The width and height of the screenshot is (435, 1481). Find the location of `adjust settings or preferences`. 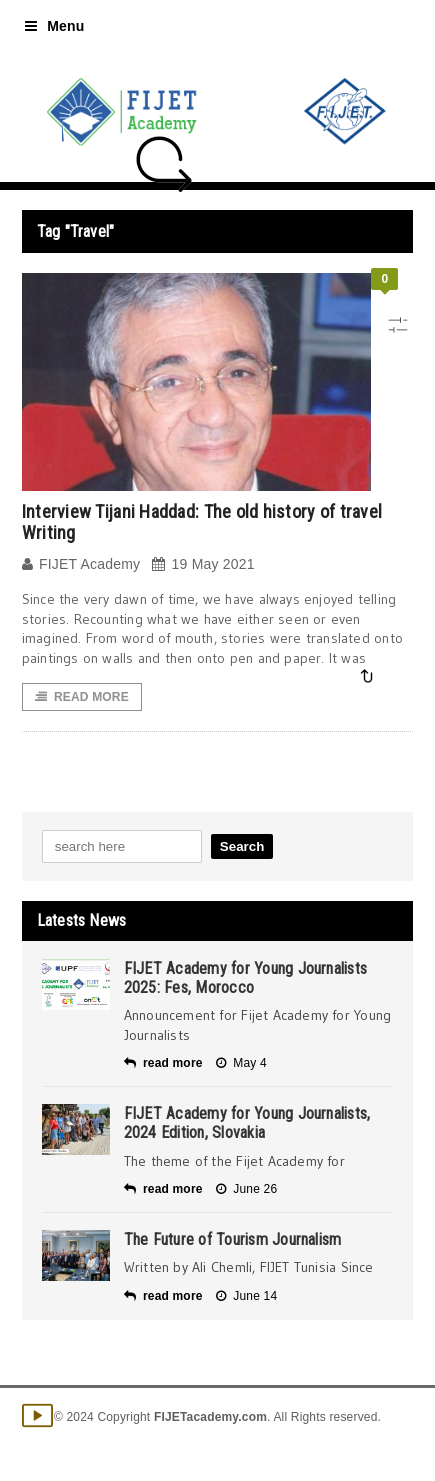

adjust settings or preferences is located at coordinates (398, 325).